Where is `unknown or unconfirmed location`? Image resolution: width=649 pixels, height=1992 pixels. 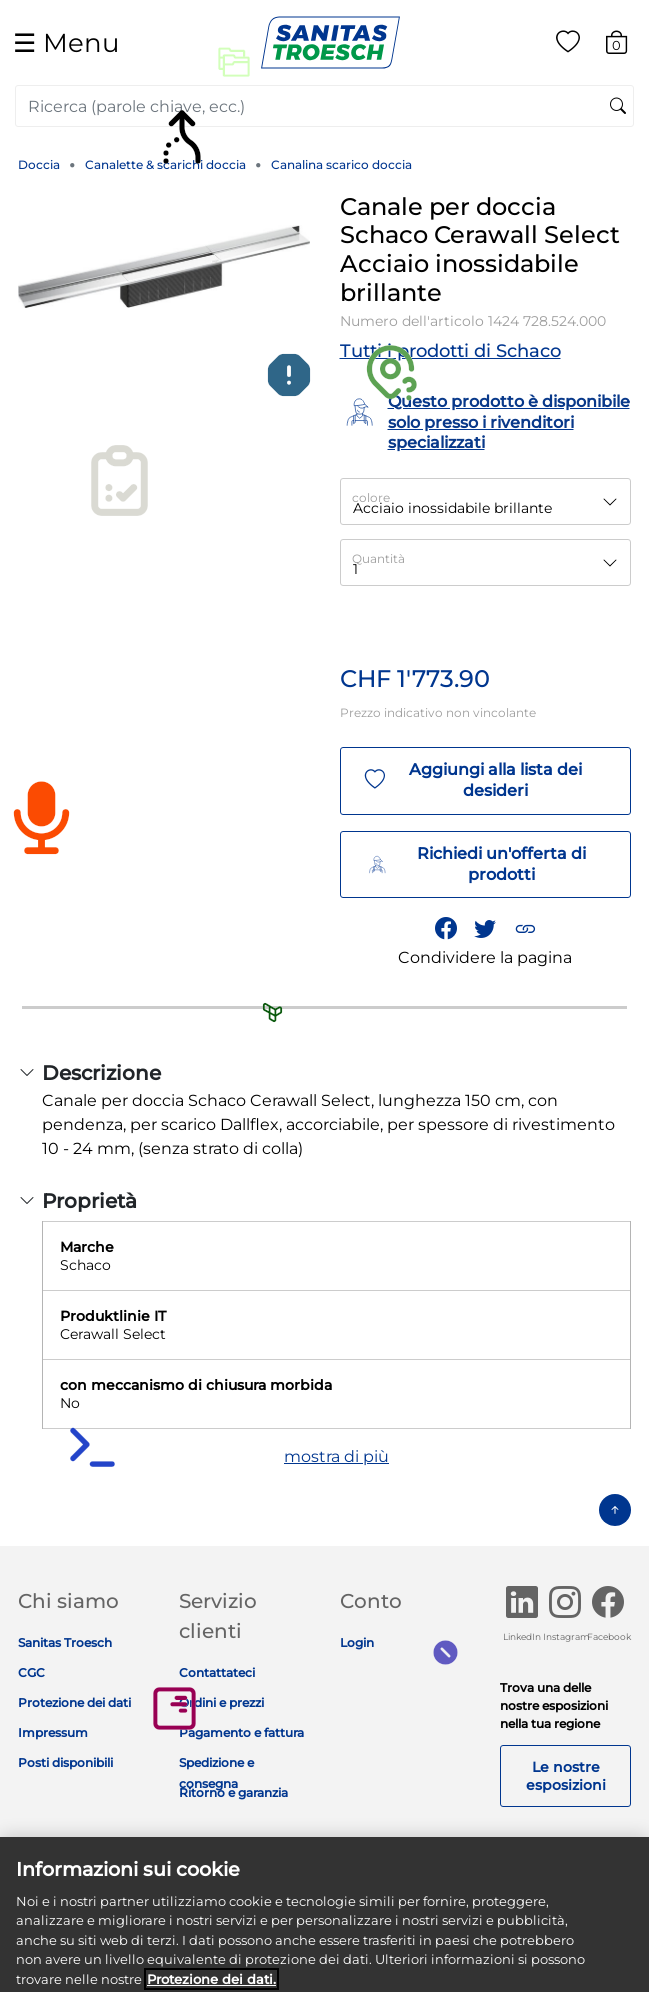
unknown or unconfirmed location is located at coordinates (390, 371).